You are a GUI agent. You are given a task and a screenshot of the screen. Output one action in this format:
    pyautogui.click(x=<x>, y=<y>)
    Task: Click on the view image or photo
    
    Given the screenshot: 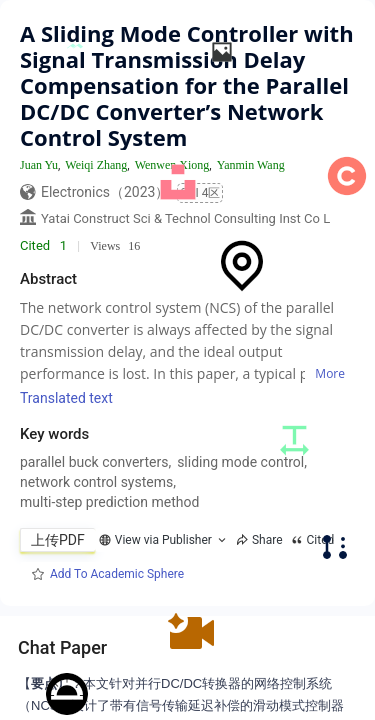 What is the action you would take?
    pyautogui.click(x=222, y=52)
    